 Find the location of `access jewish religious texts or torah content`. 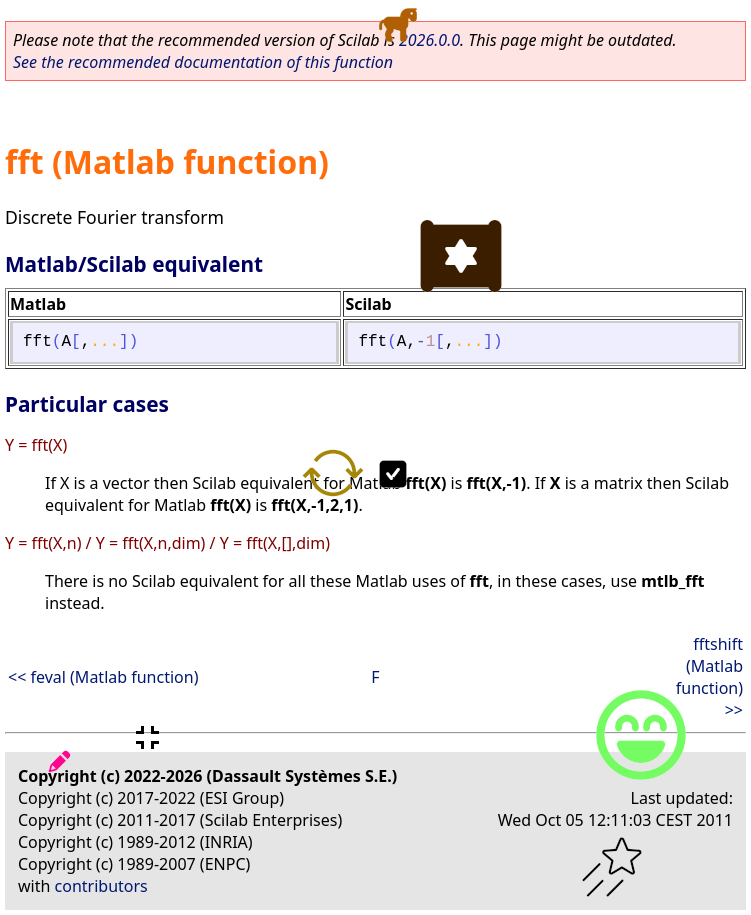

access jewish religious texts or torah content is located at coordinates (461, 256).